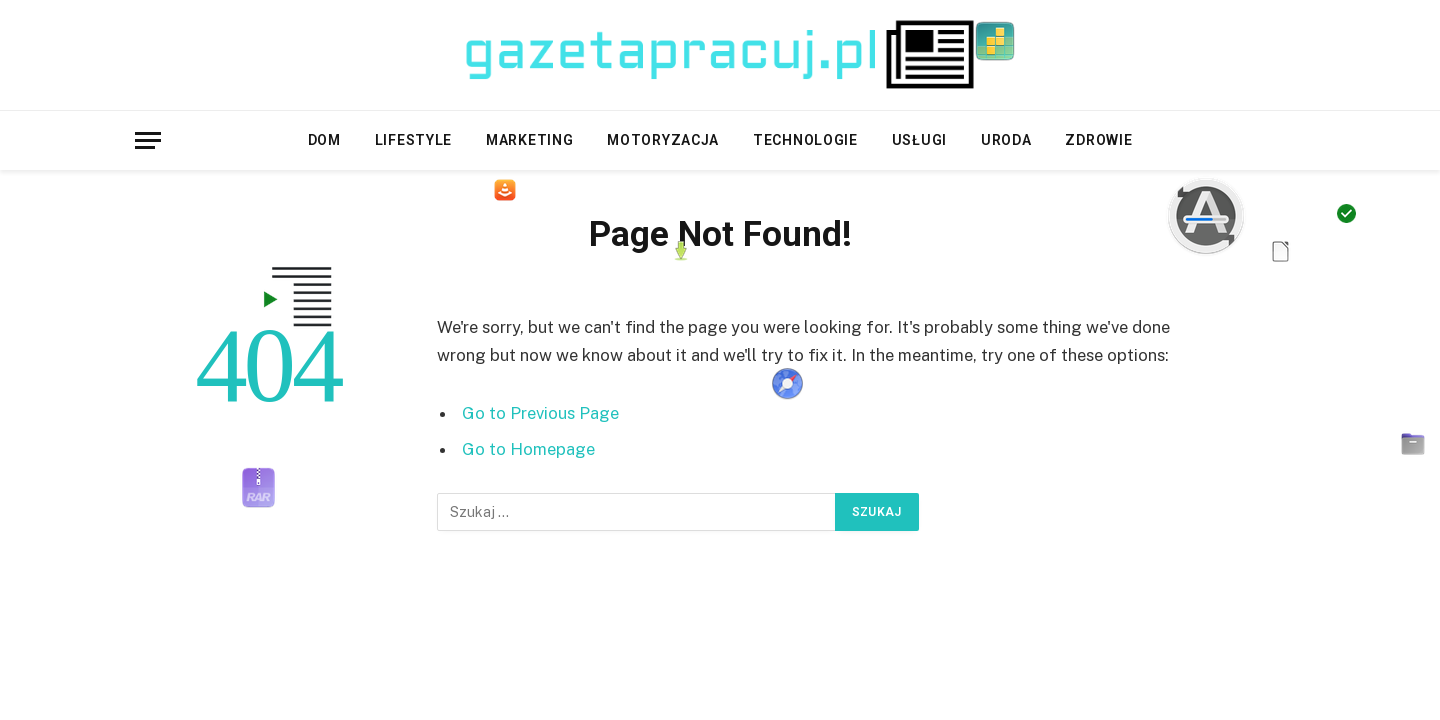  Describe the element at coordinates (681, 251) in the screenshot. I see `save the current file or document` at that location.